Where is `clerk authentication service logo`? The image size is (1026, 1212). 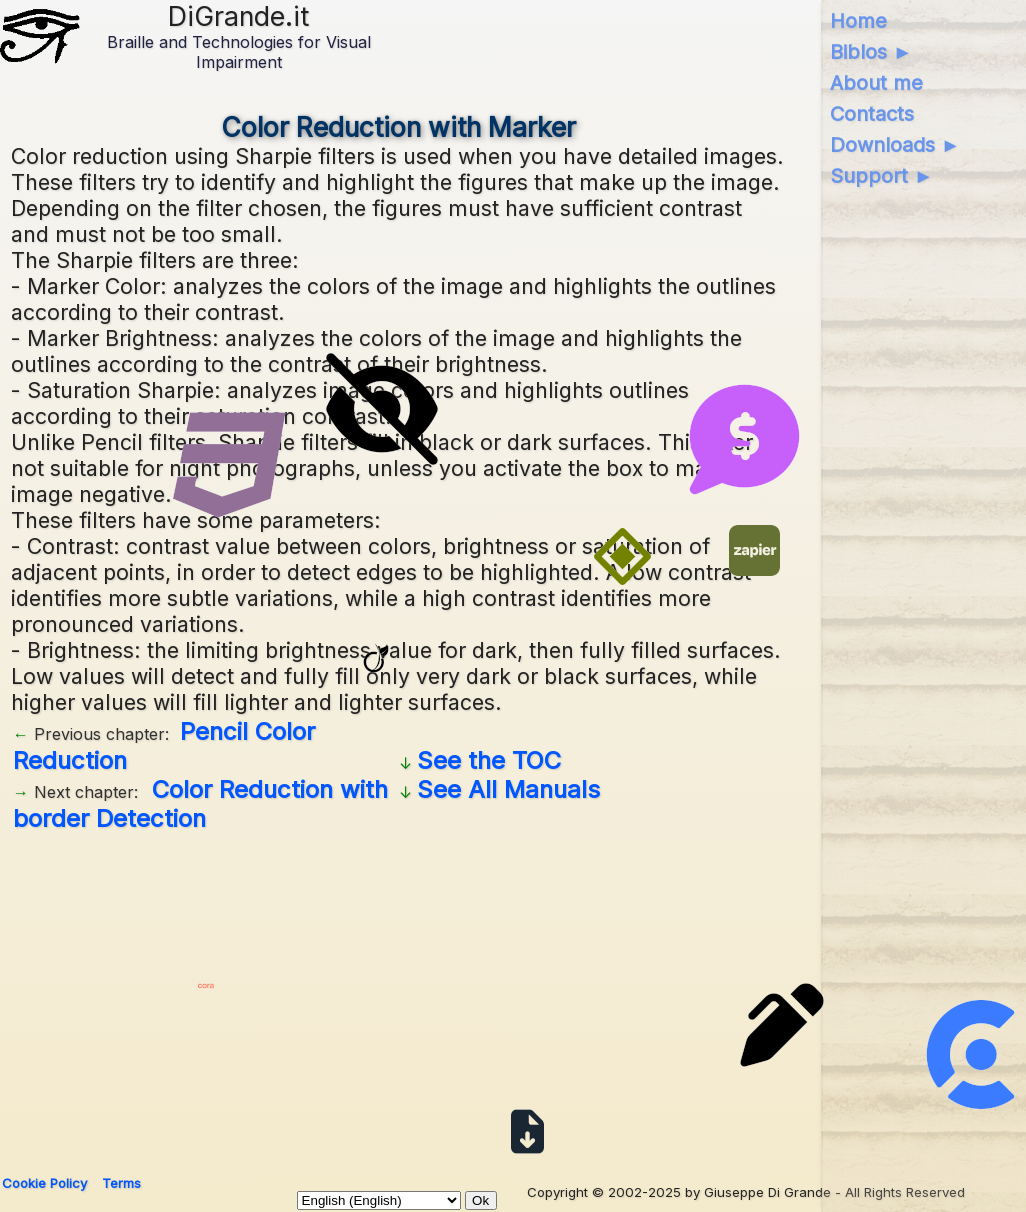 clerk authentication service logo is located at coordinates (970, 1054).